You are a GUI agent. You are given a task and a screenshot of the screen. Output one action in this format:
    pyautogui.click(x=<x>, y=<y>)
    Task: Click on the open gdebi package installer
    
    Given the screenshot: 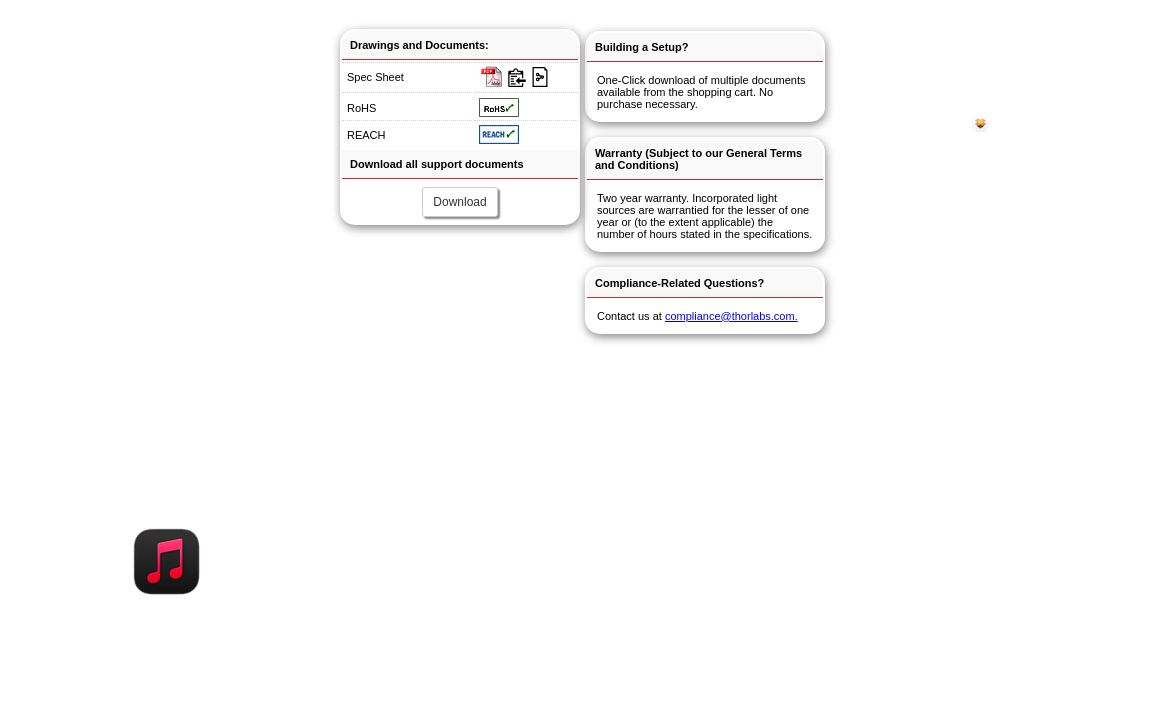 What is the action you would take?
    pyautogui.click(x=980, y=123)
    